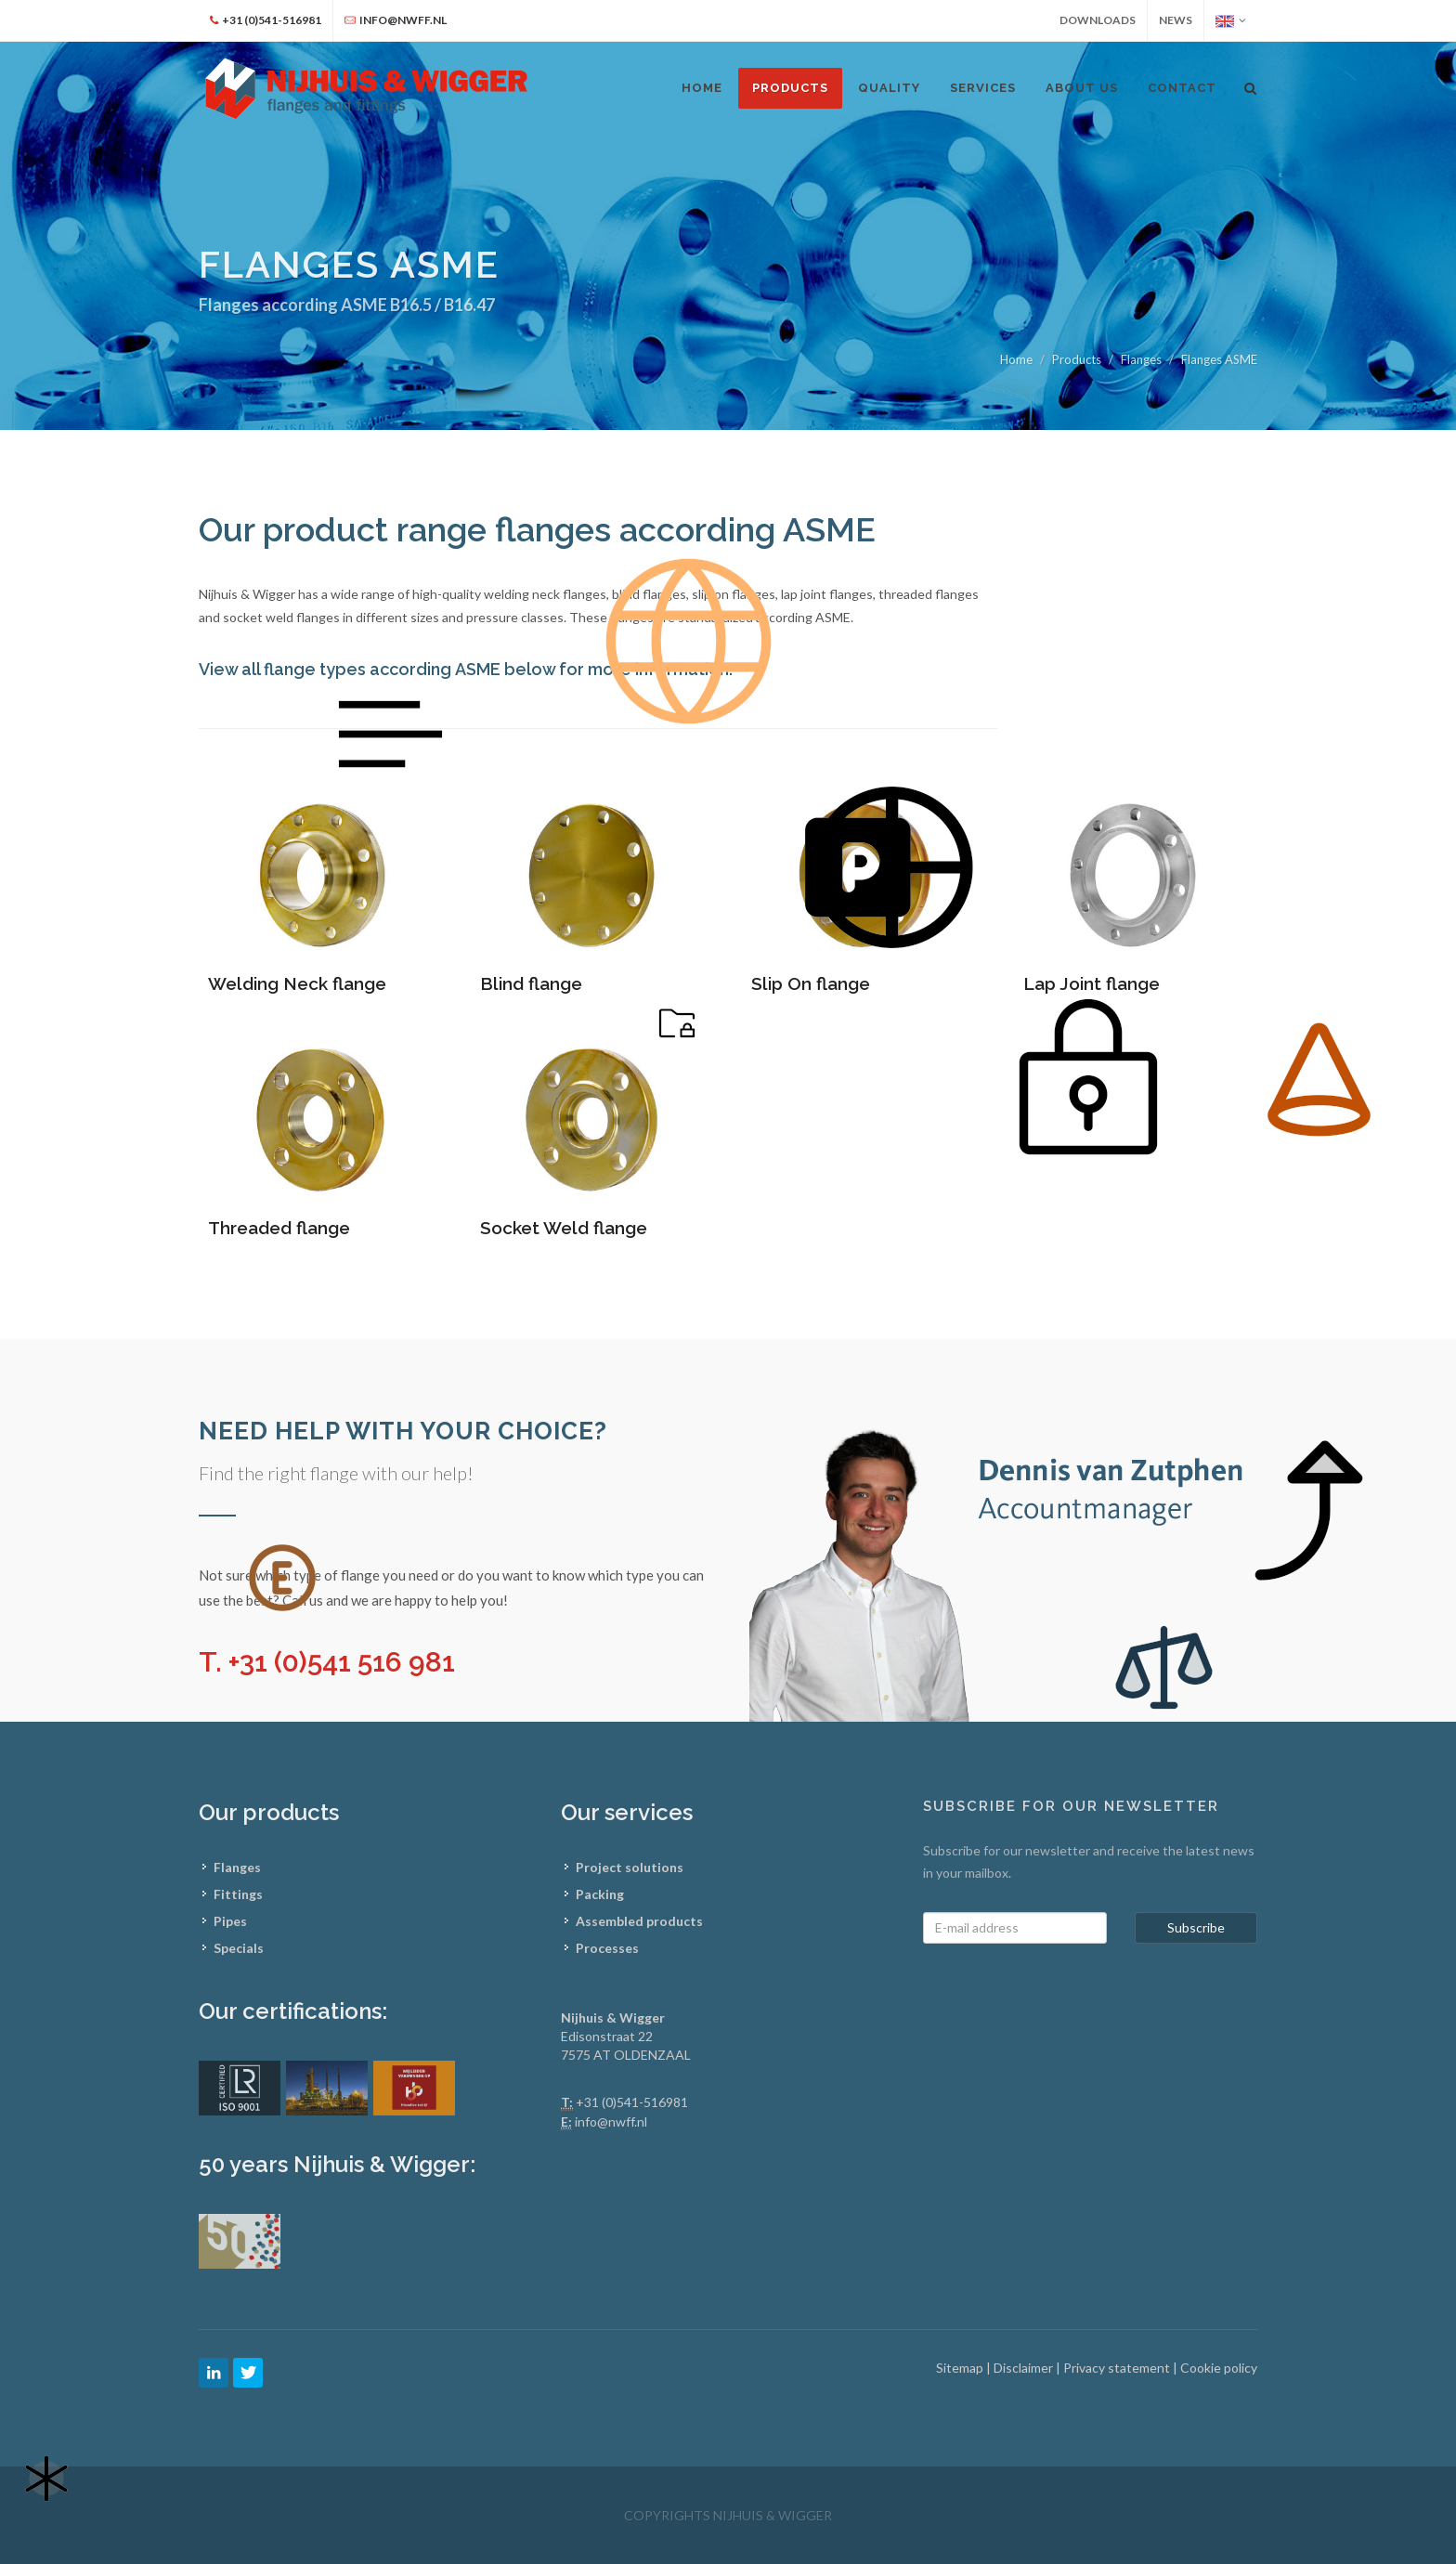 The height and width of the screenshot is (2564, 1456). What do you see at coordinates (46, 2479) in the screenshot?
I see `indicates a required field in a form` at bounding box center [46, 2479].